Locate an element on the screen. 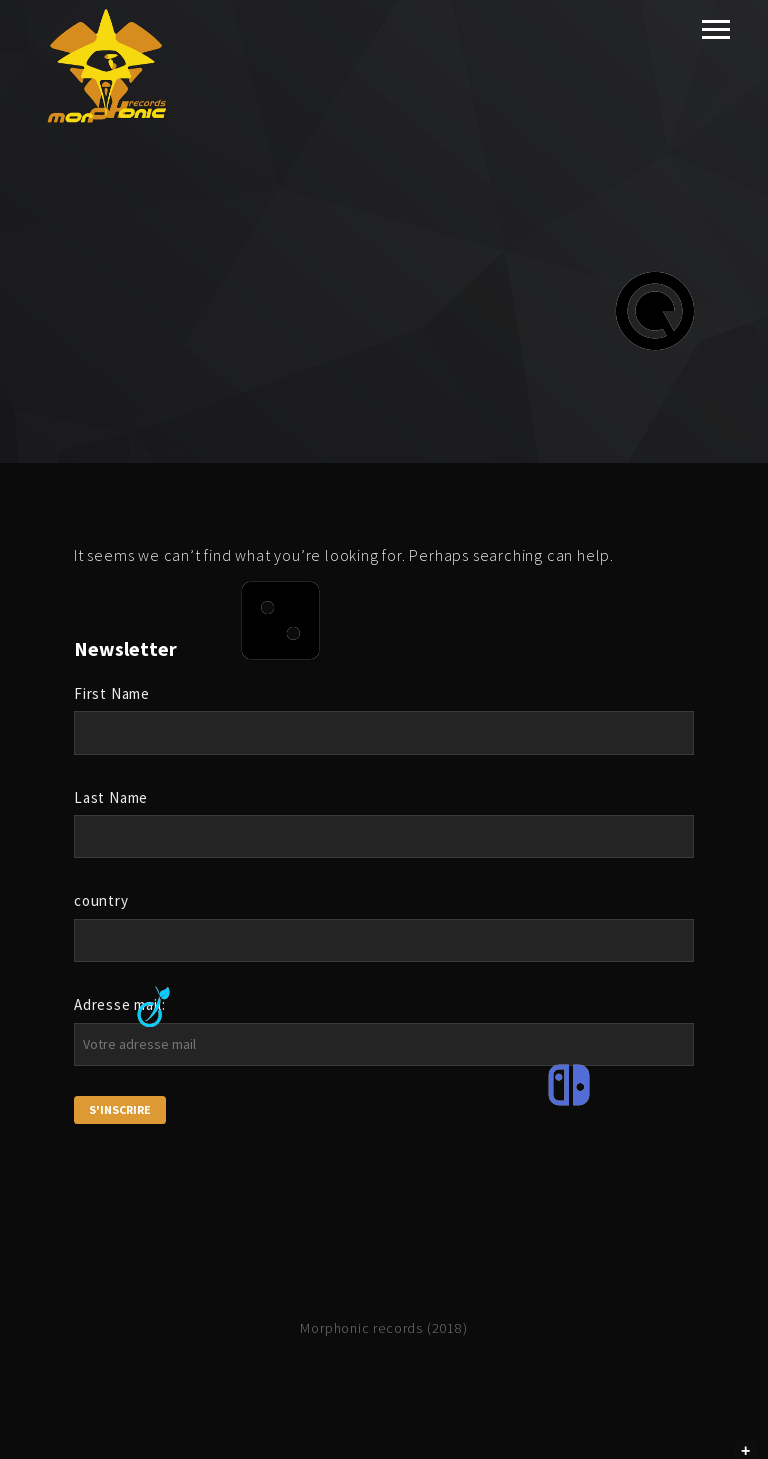 The width and height of the screenshot is (768, 1459). visit or connect to Viadeo professional network is located at coordinates (153, 1006).